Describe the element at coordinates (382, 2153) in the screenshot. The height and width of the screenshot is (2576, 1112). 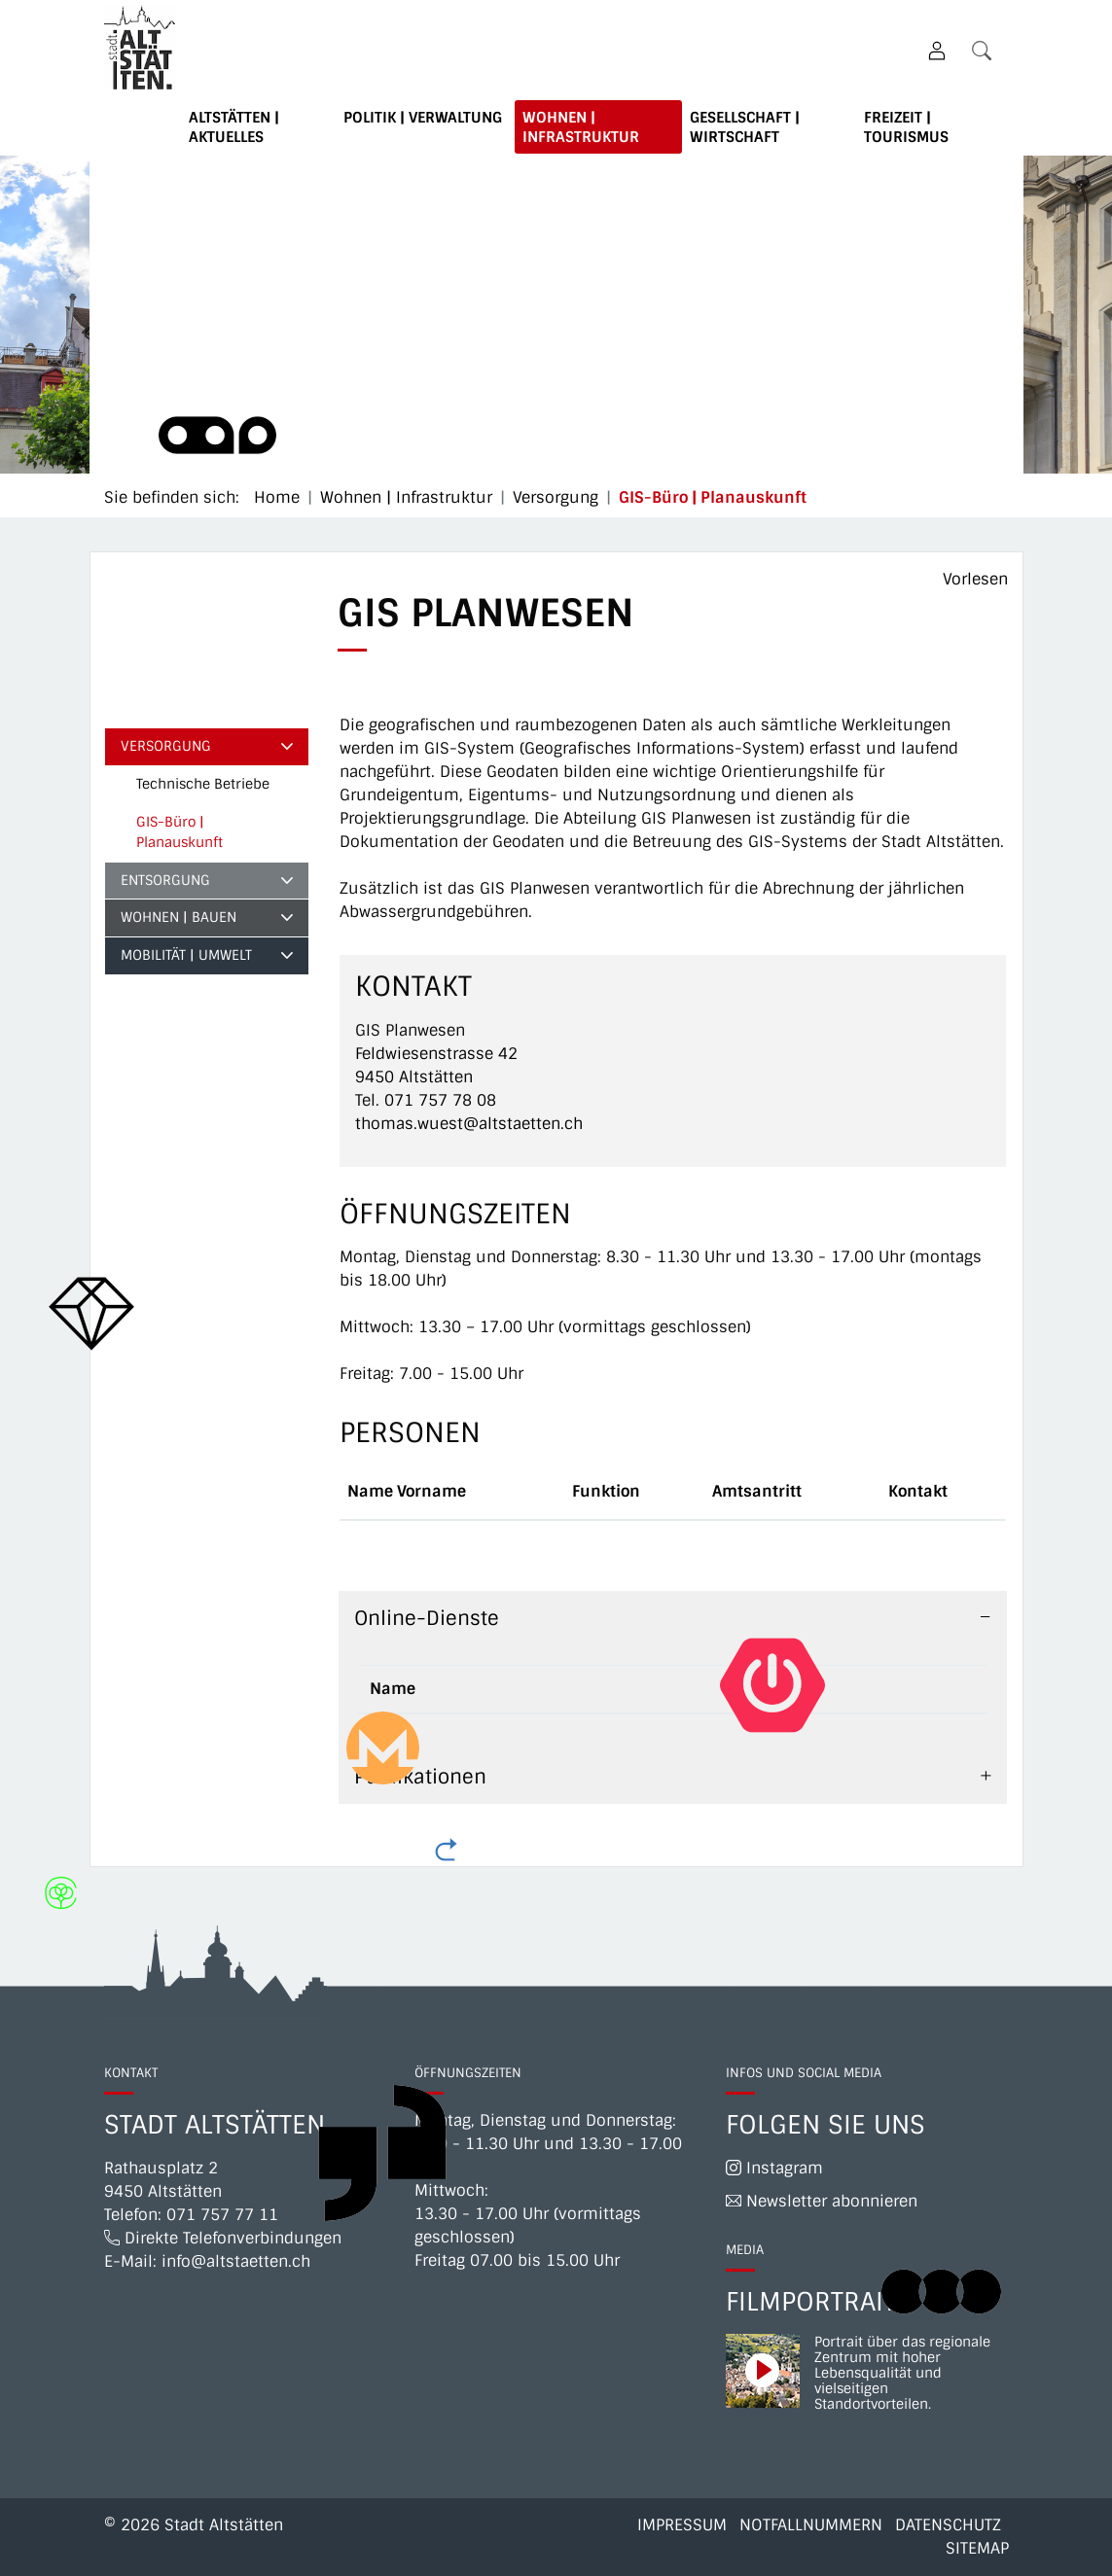
I see `visit glassdoor website` at that location.